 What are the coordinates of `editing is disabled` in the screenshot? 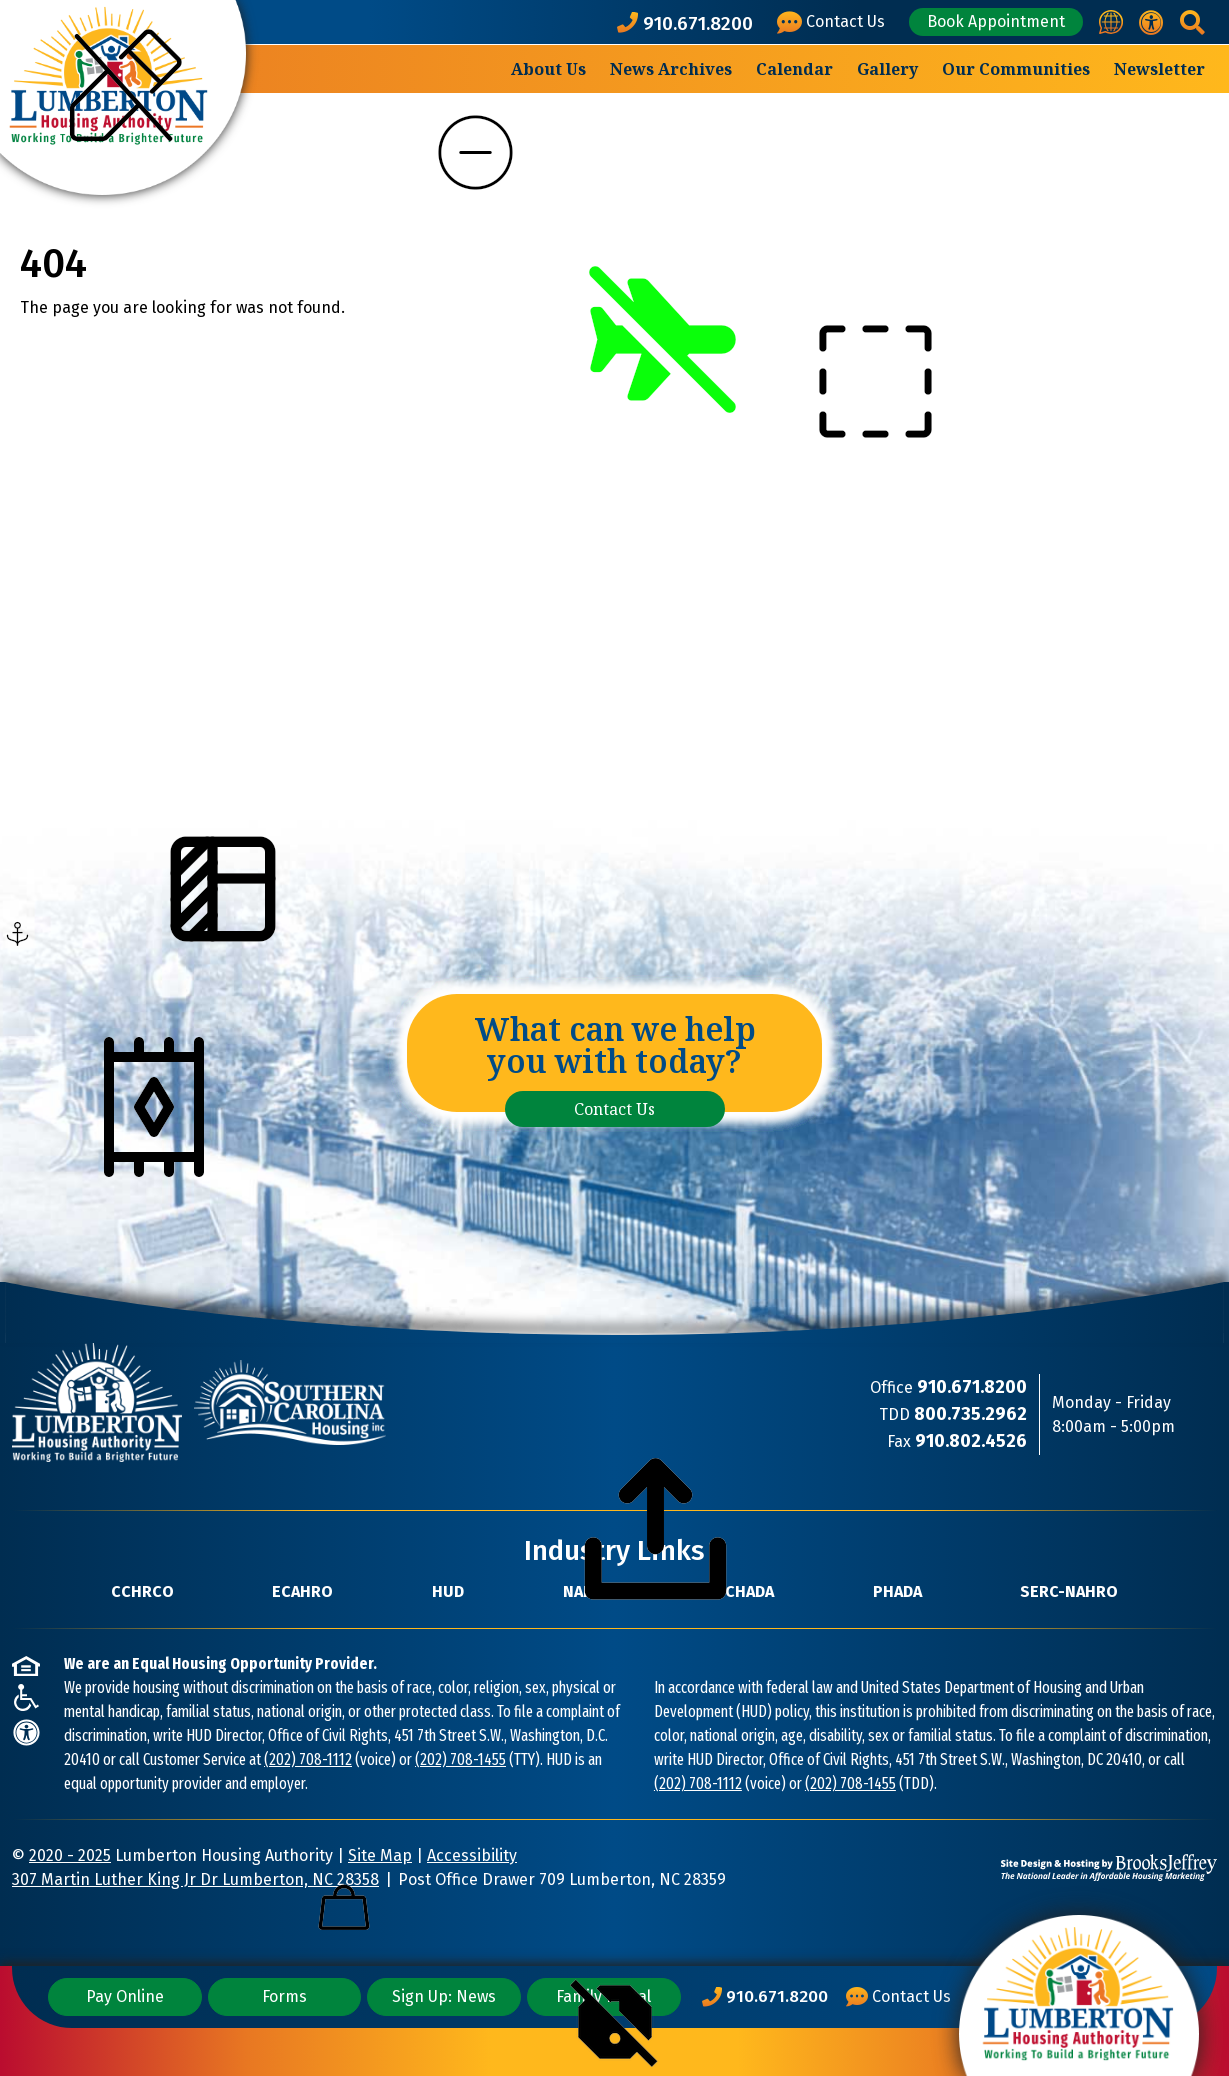 It's located at (123, 87).